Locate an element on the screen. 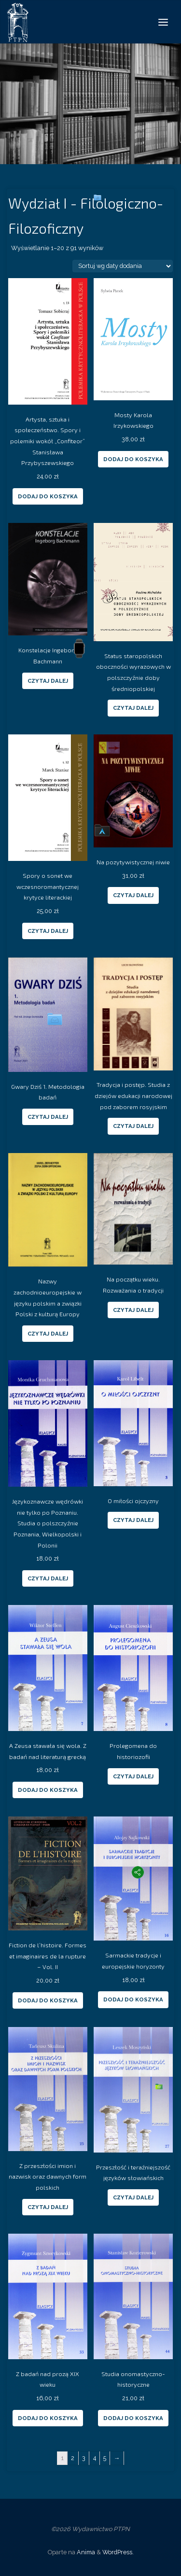 The image size is (181, 2576). folder containing arch linux files or configurations is located at coordinates (102, 831).